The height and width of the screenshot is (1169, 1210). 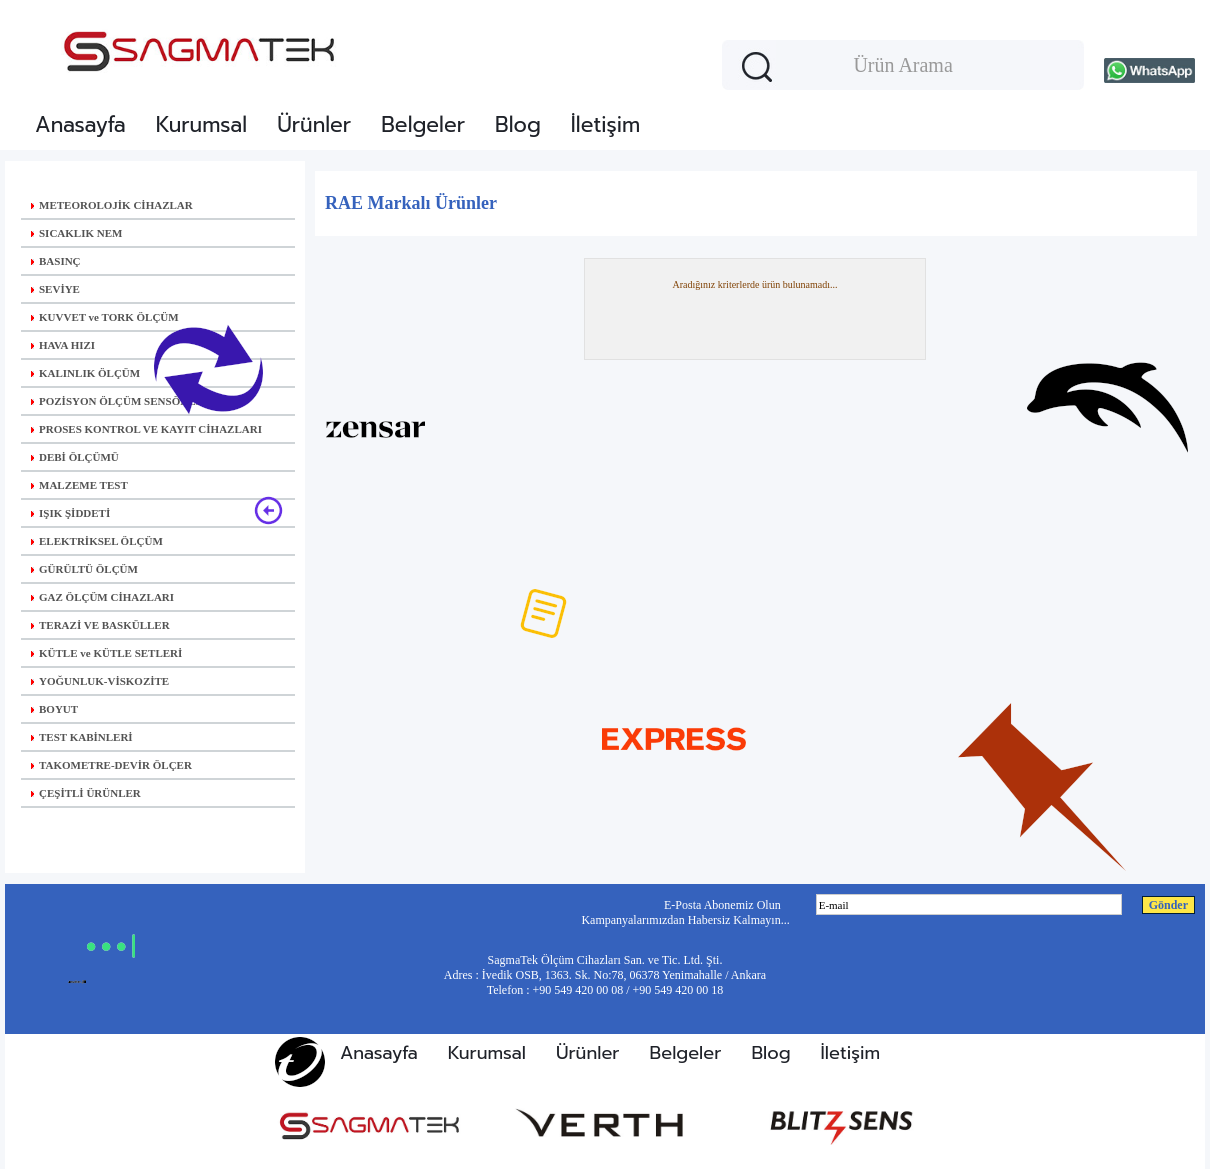 I want to click on trend micro logo, so click(x=300, y=1062).